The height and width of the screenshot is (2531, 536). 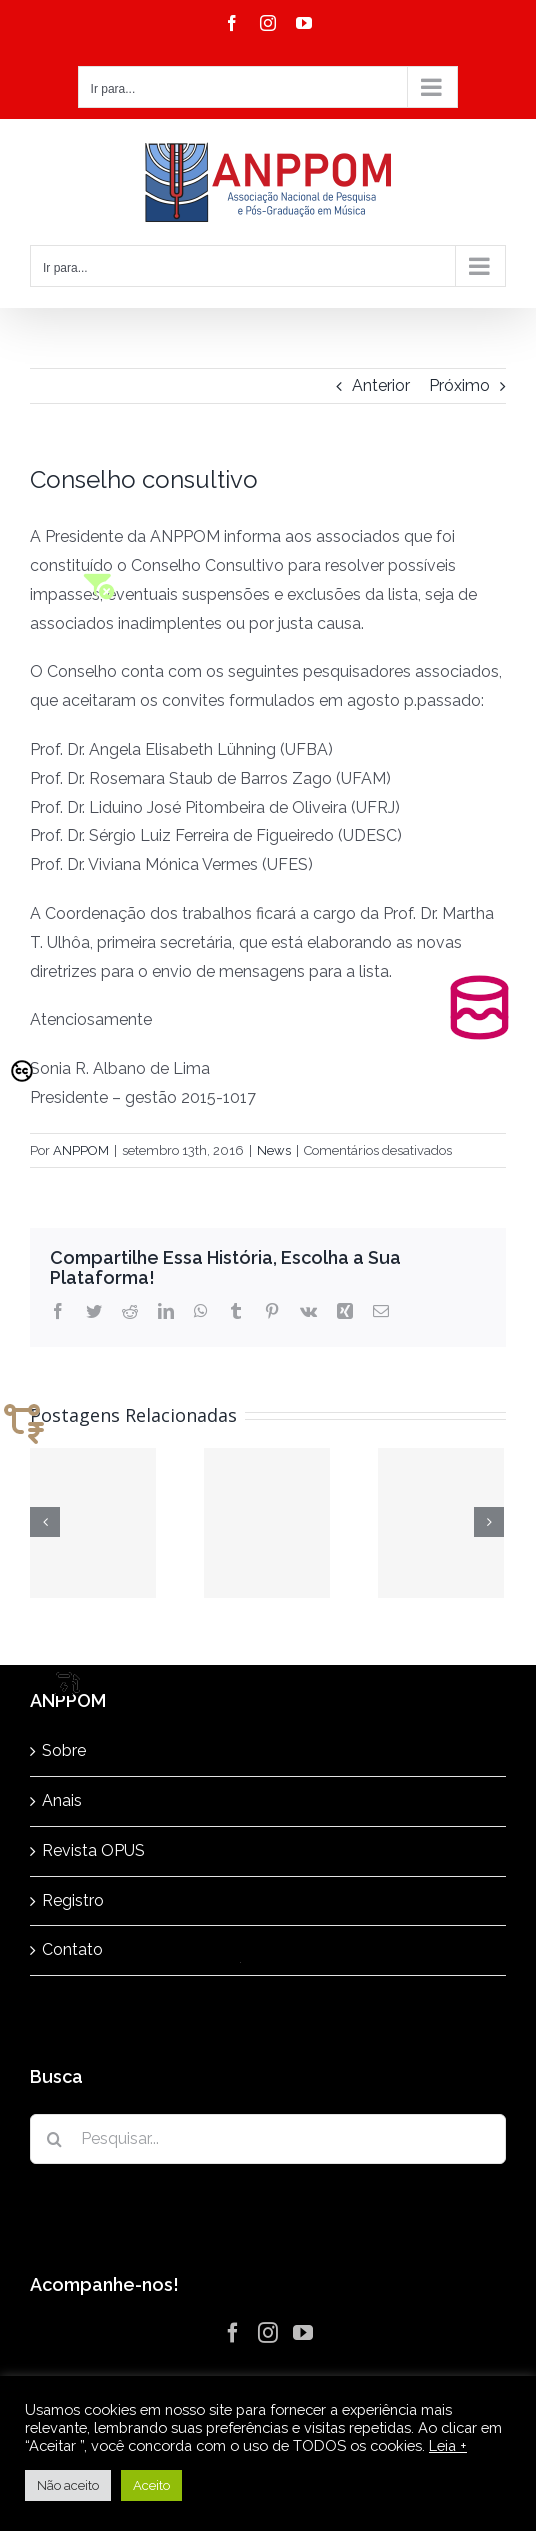 I want to click on indicates content is not available under creative commons license, so click(x=22, y=1071).